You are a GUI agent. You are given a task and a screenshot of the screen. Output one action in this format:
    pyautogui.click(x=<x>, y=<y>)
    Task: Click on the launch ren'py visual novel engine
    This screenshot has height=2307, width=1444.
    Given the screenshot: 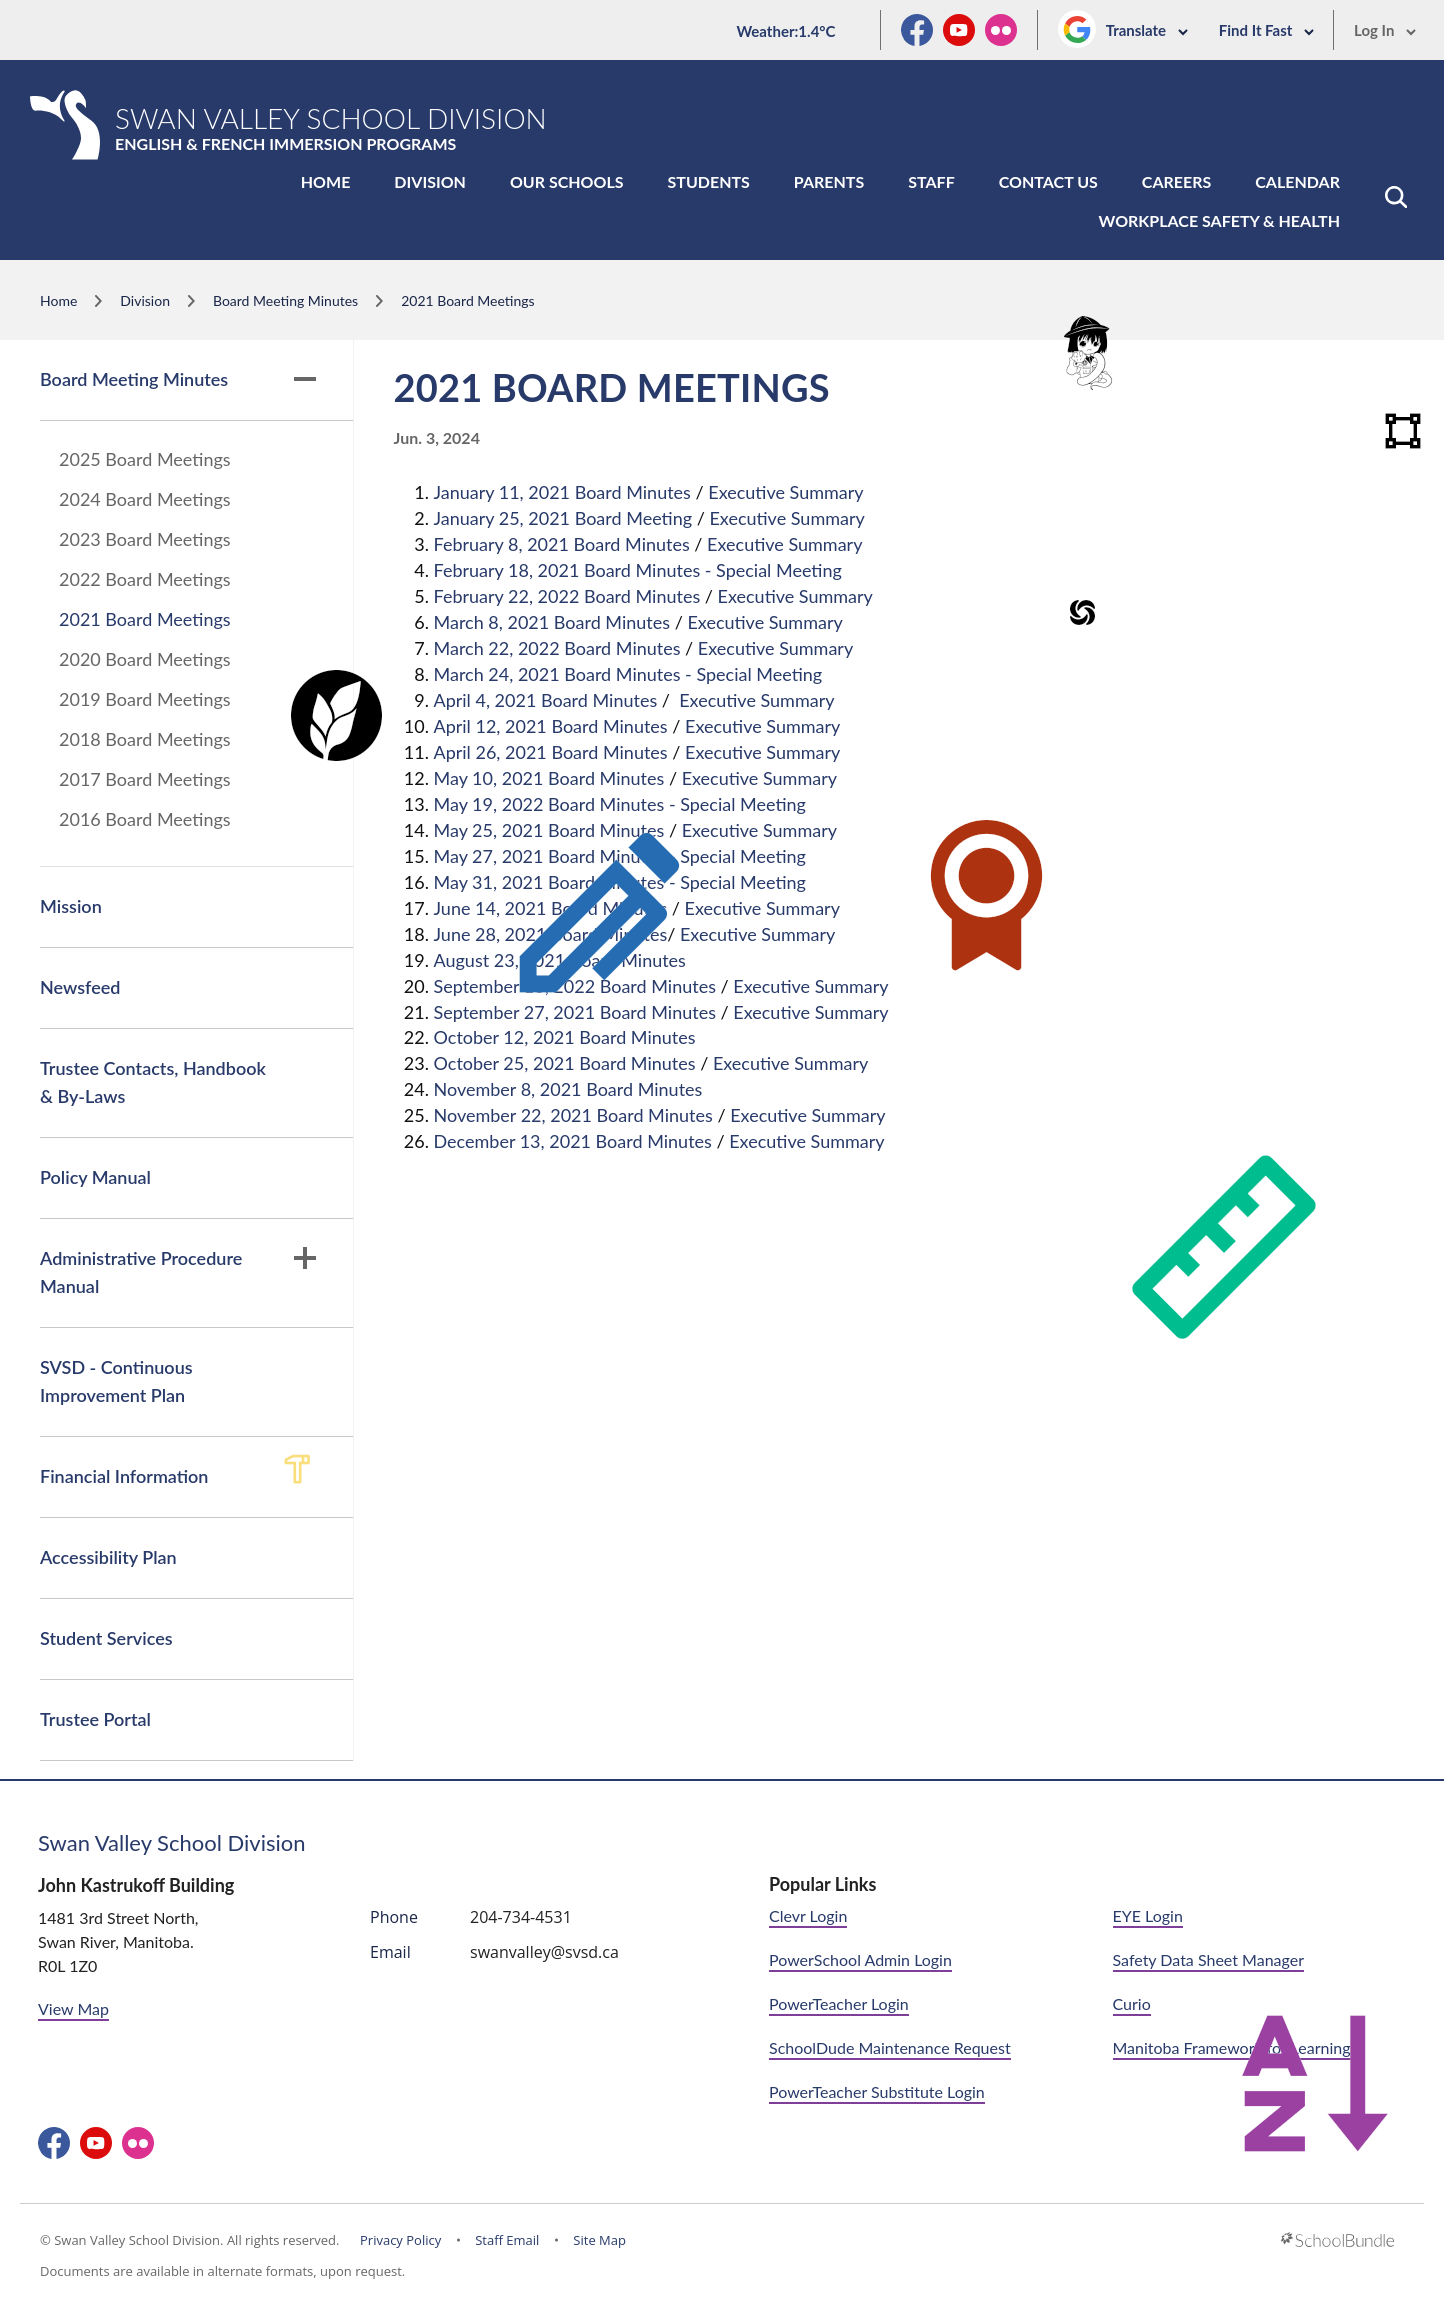 What is the action you would take?
    pyautogui.click(x=1088, y=353)
    